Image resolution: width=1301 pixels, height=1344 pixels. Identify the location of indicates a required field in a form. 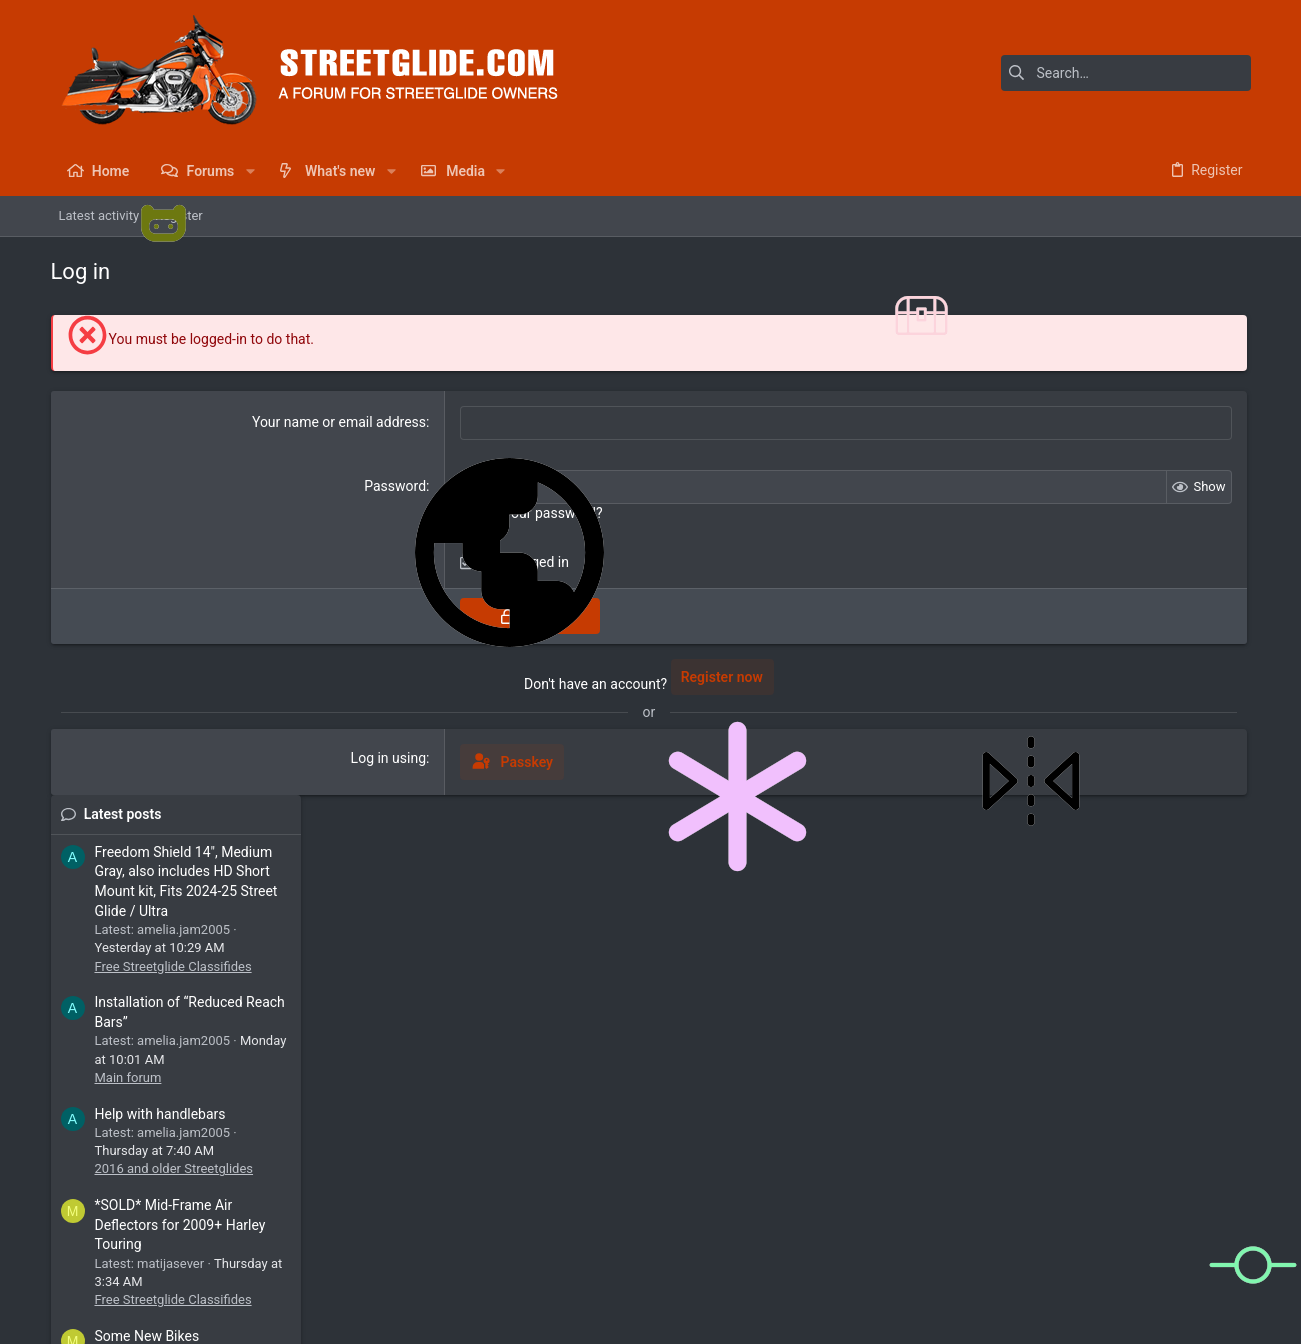
(737, 796).